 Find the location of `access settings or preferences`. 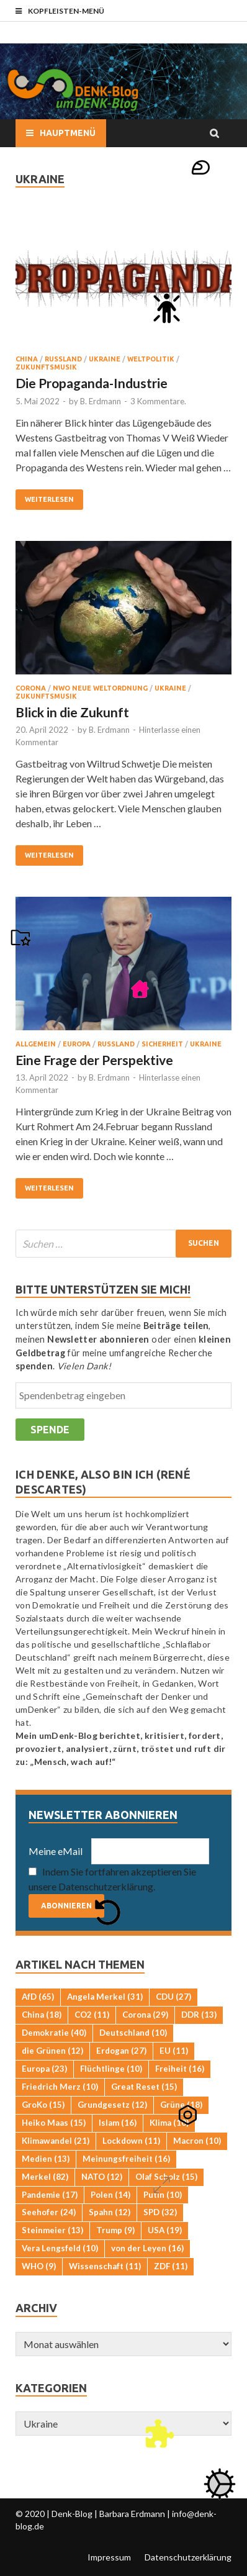

access settings or preferences is located at coordinates (220, 2484).